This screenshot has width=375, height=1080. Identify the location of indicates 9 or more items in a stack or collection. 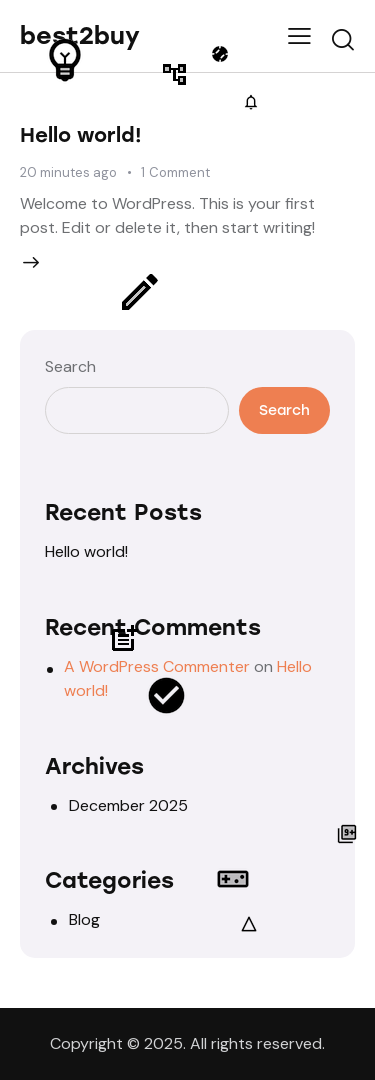
(347, 834).